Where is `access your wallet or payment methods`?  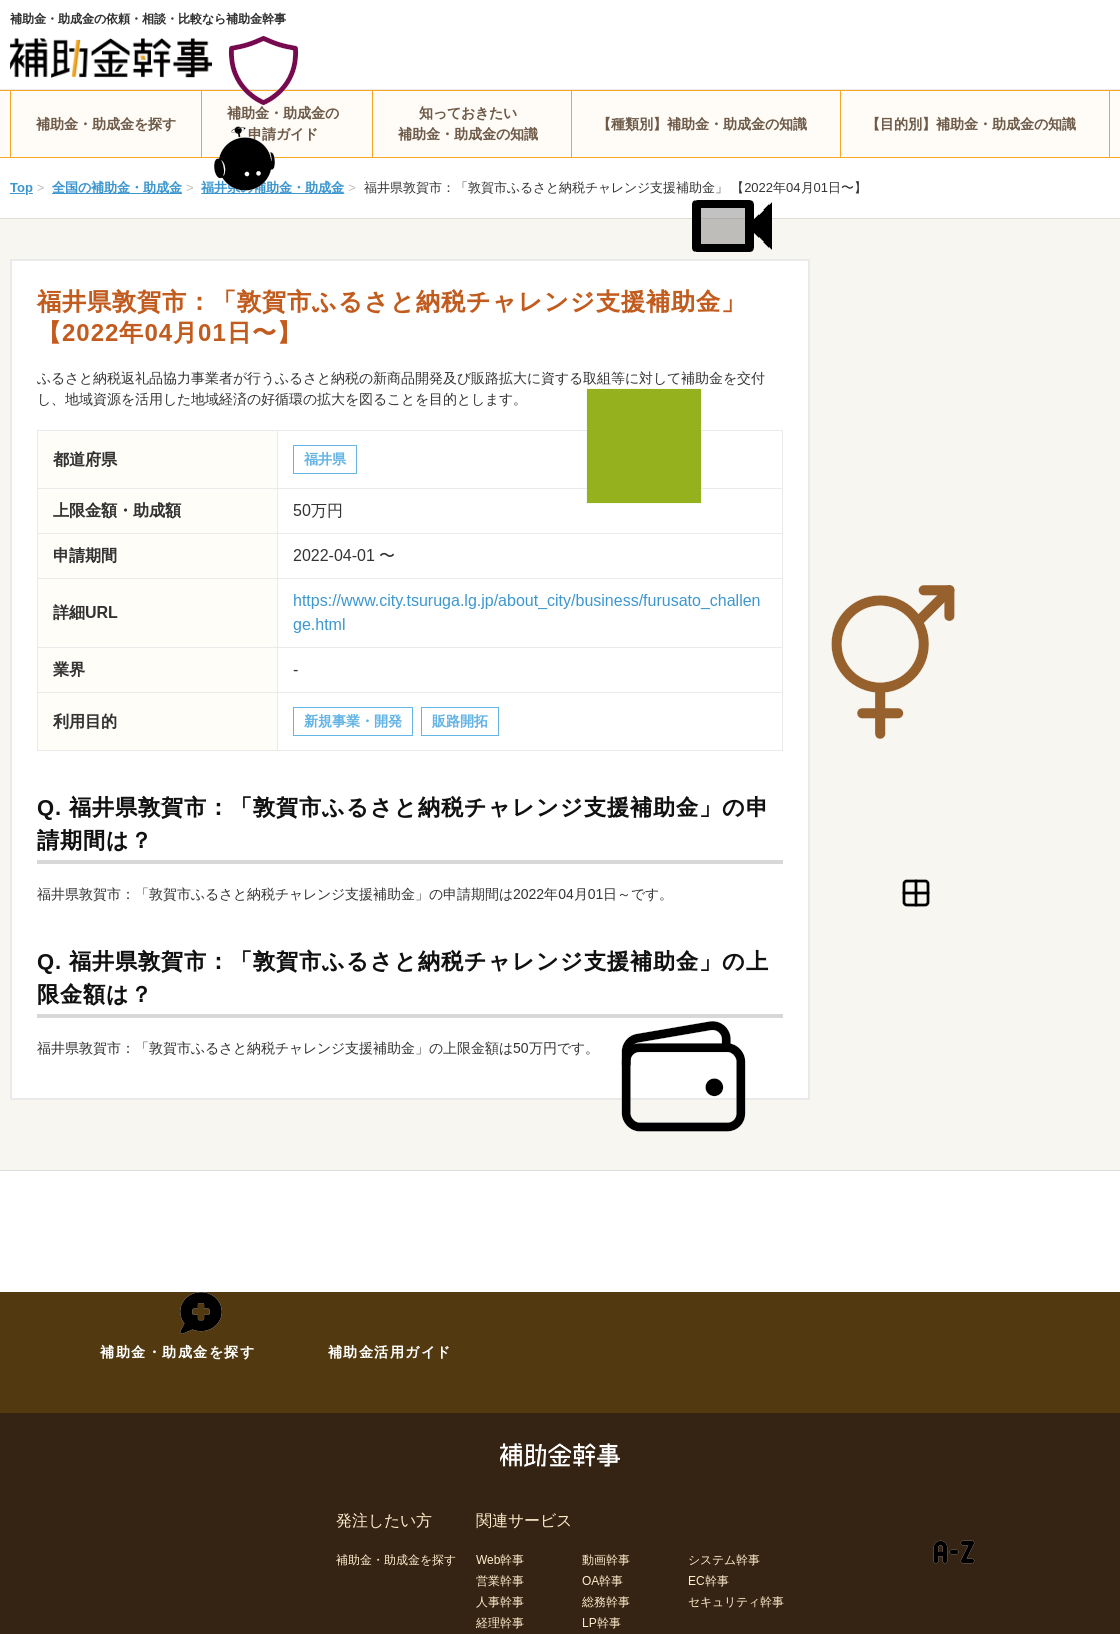
access your wallet or payment methods is located at coordinates (683, 1078).